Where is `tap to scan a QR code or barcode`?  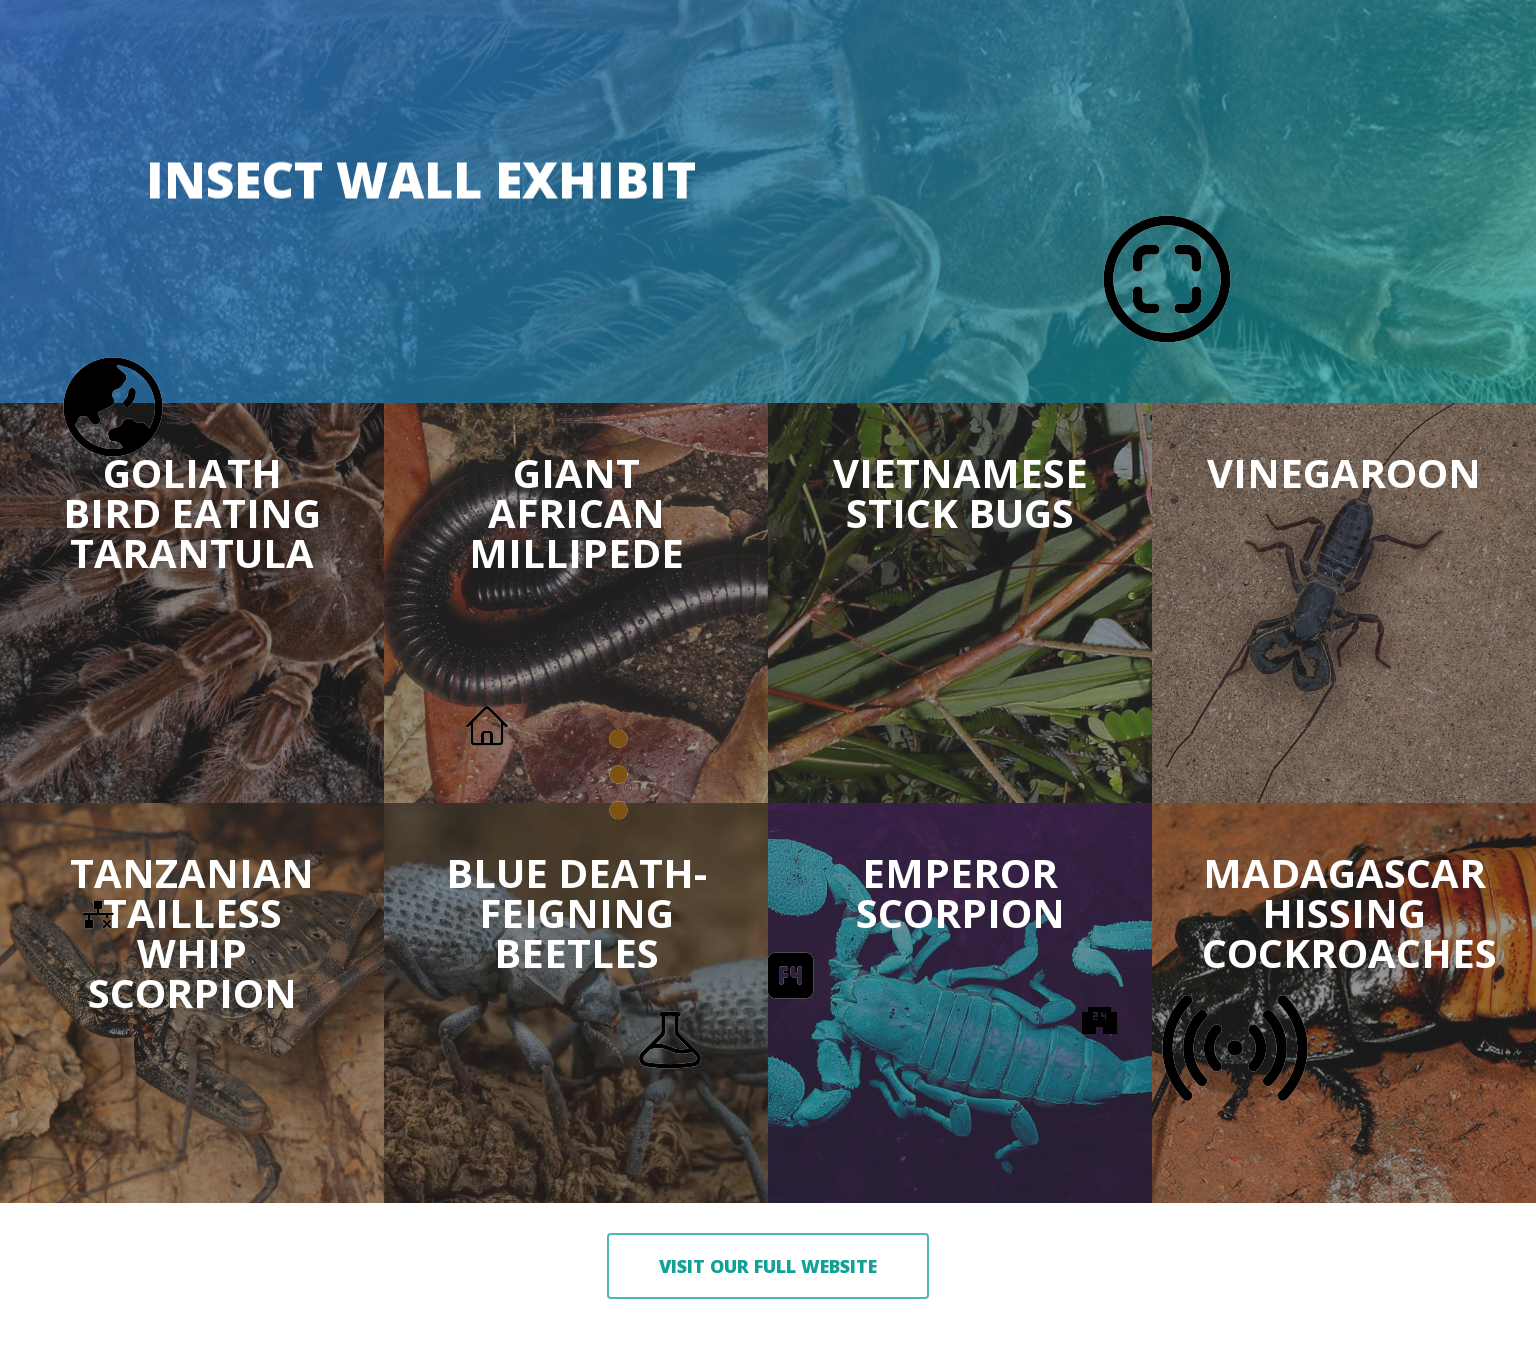 tap to scan a QR code or barcode is located at coordinates (1167, 279).